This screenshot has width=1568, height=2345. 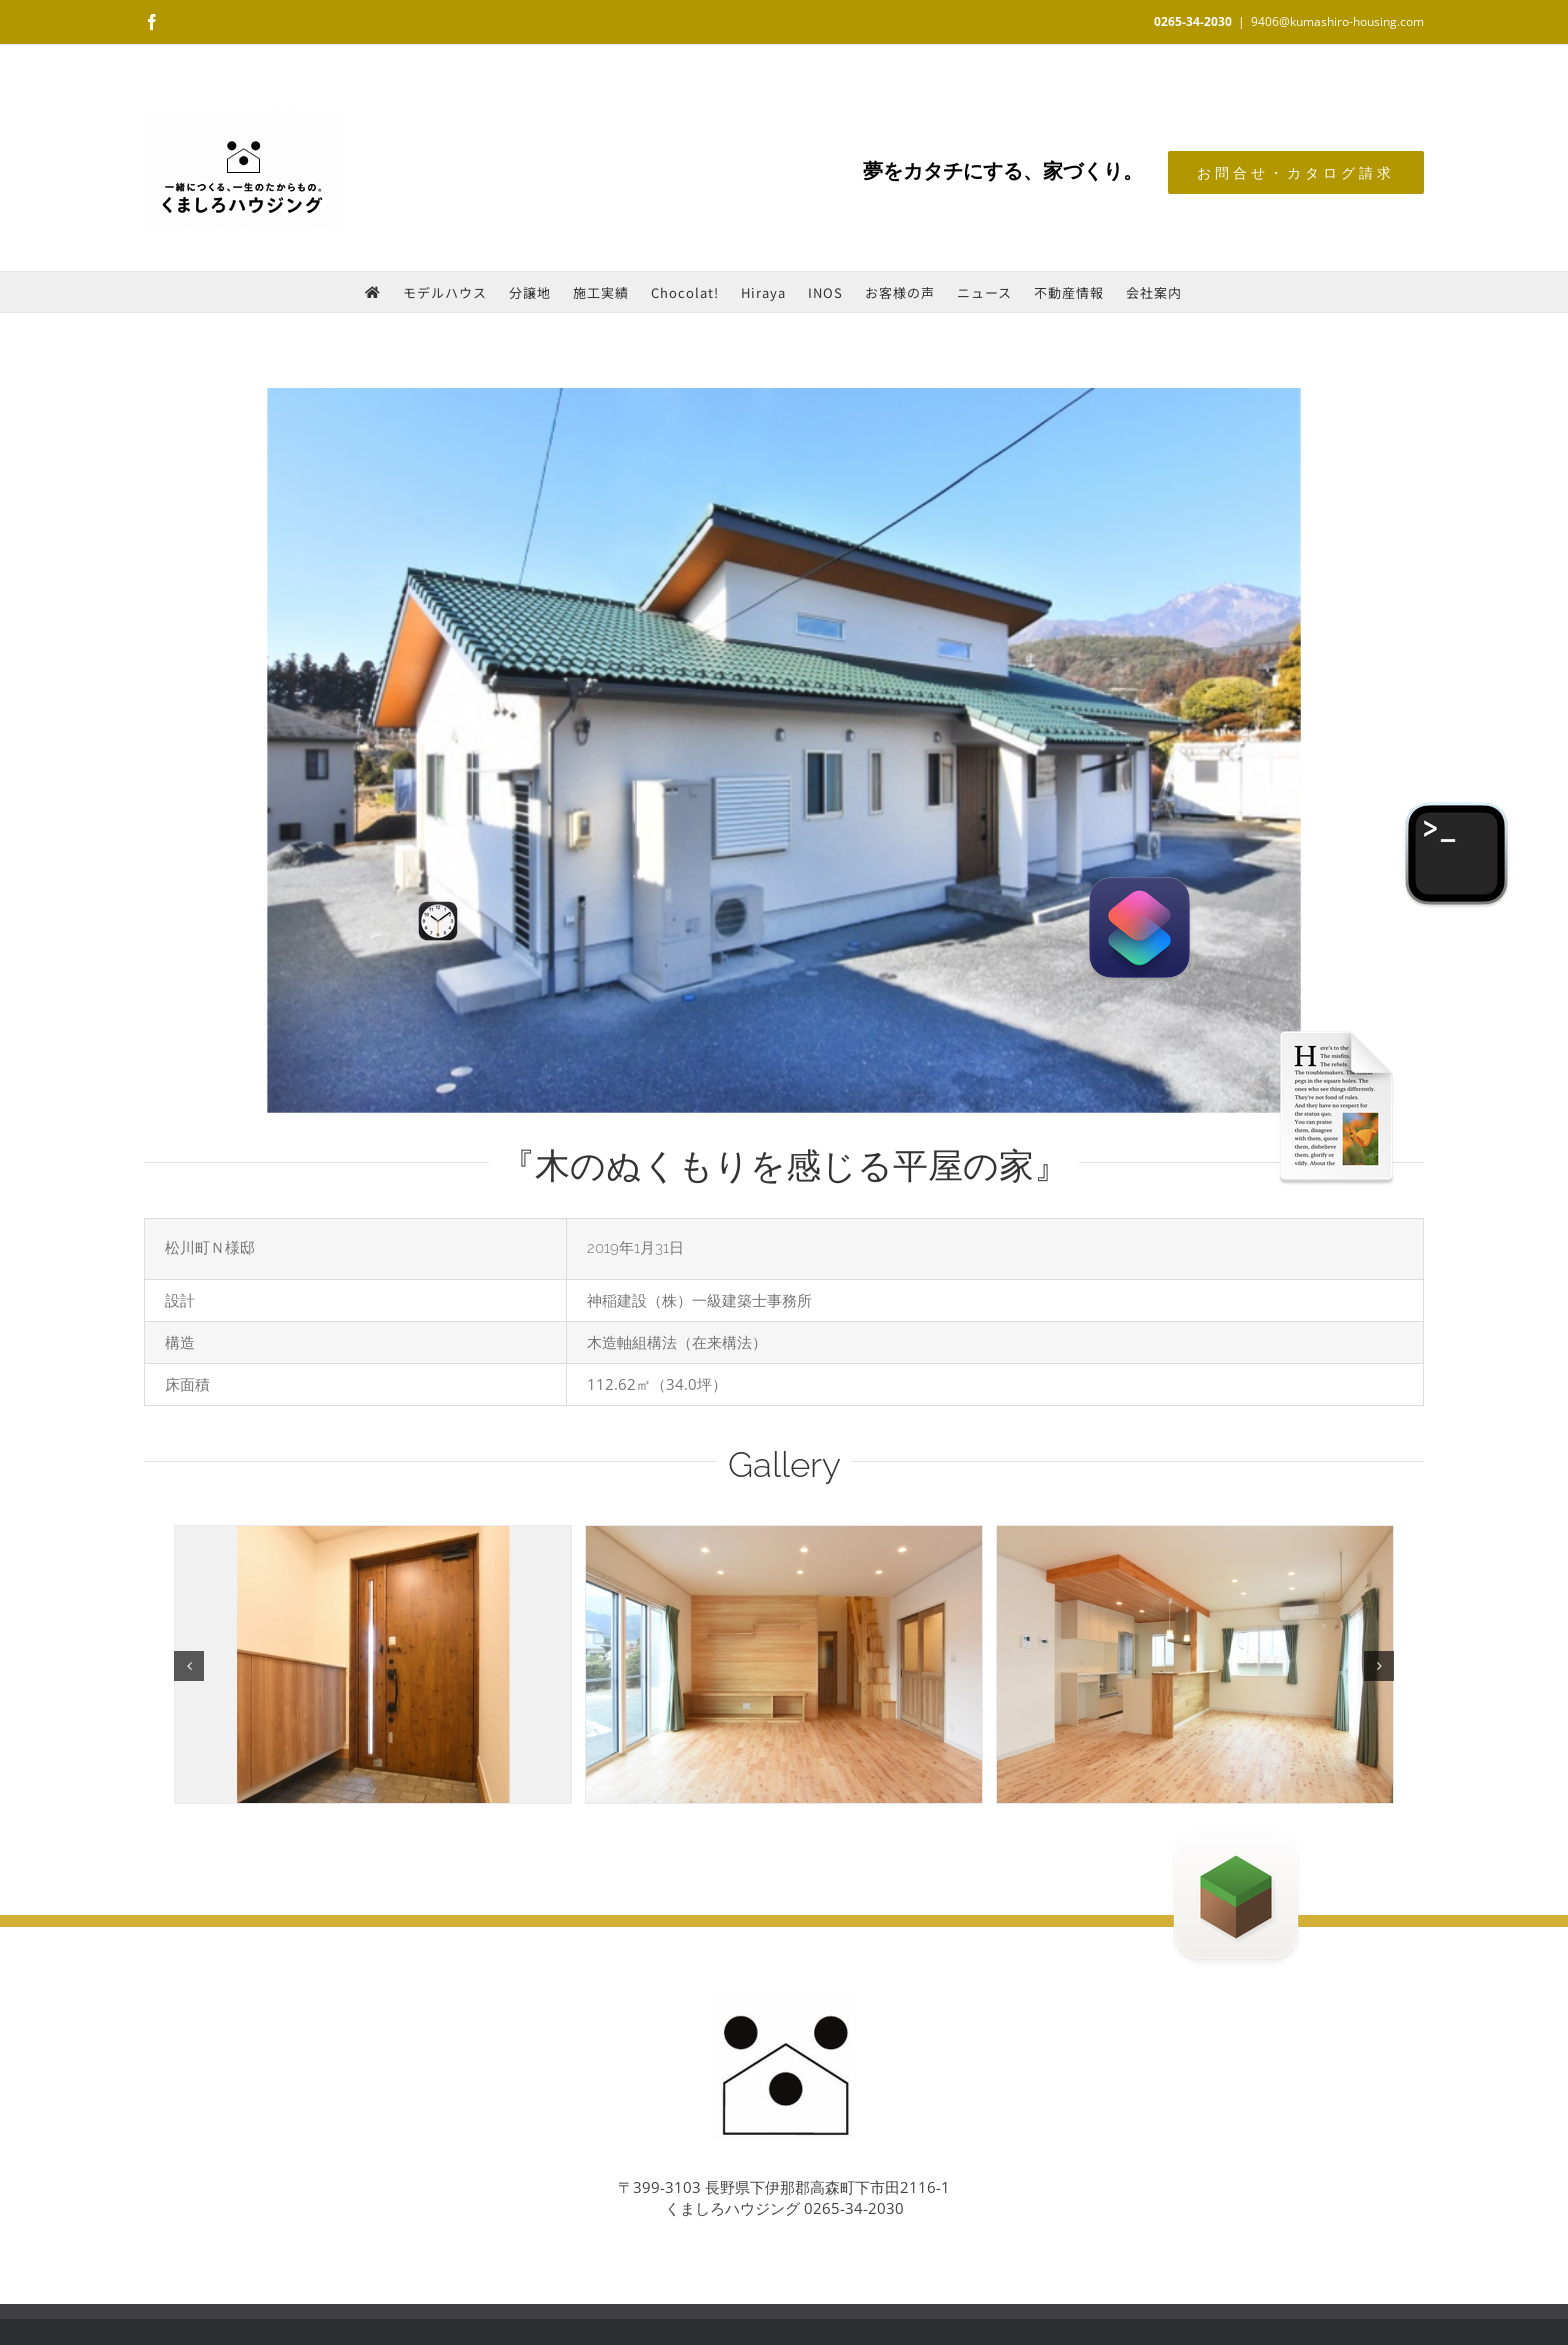 What do you see at coordinates (1236, 1897) in the screenshot?
I see `launch minecraft` at bounding box center [1236, 1897].